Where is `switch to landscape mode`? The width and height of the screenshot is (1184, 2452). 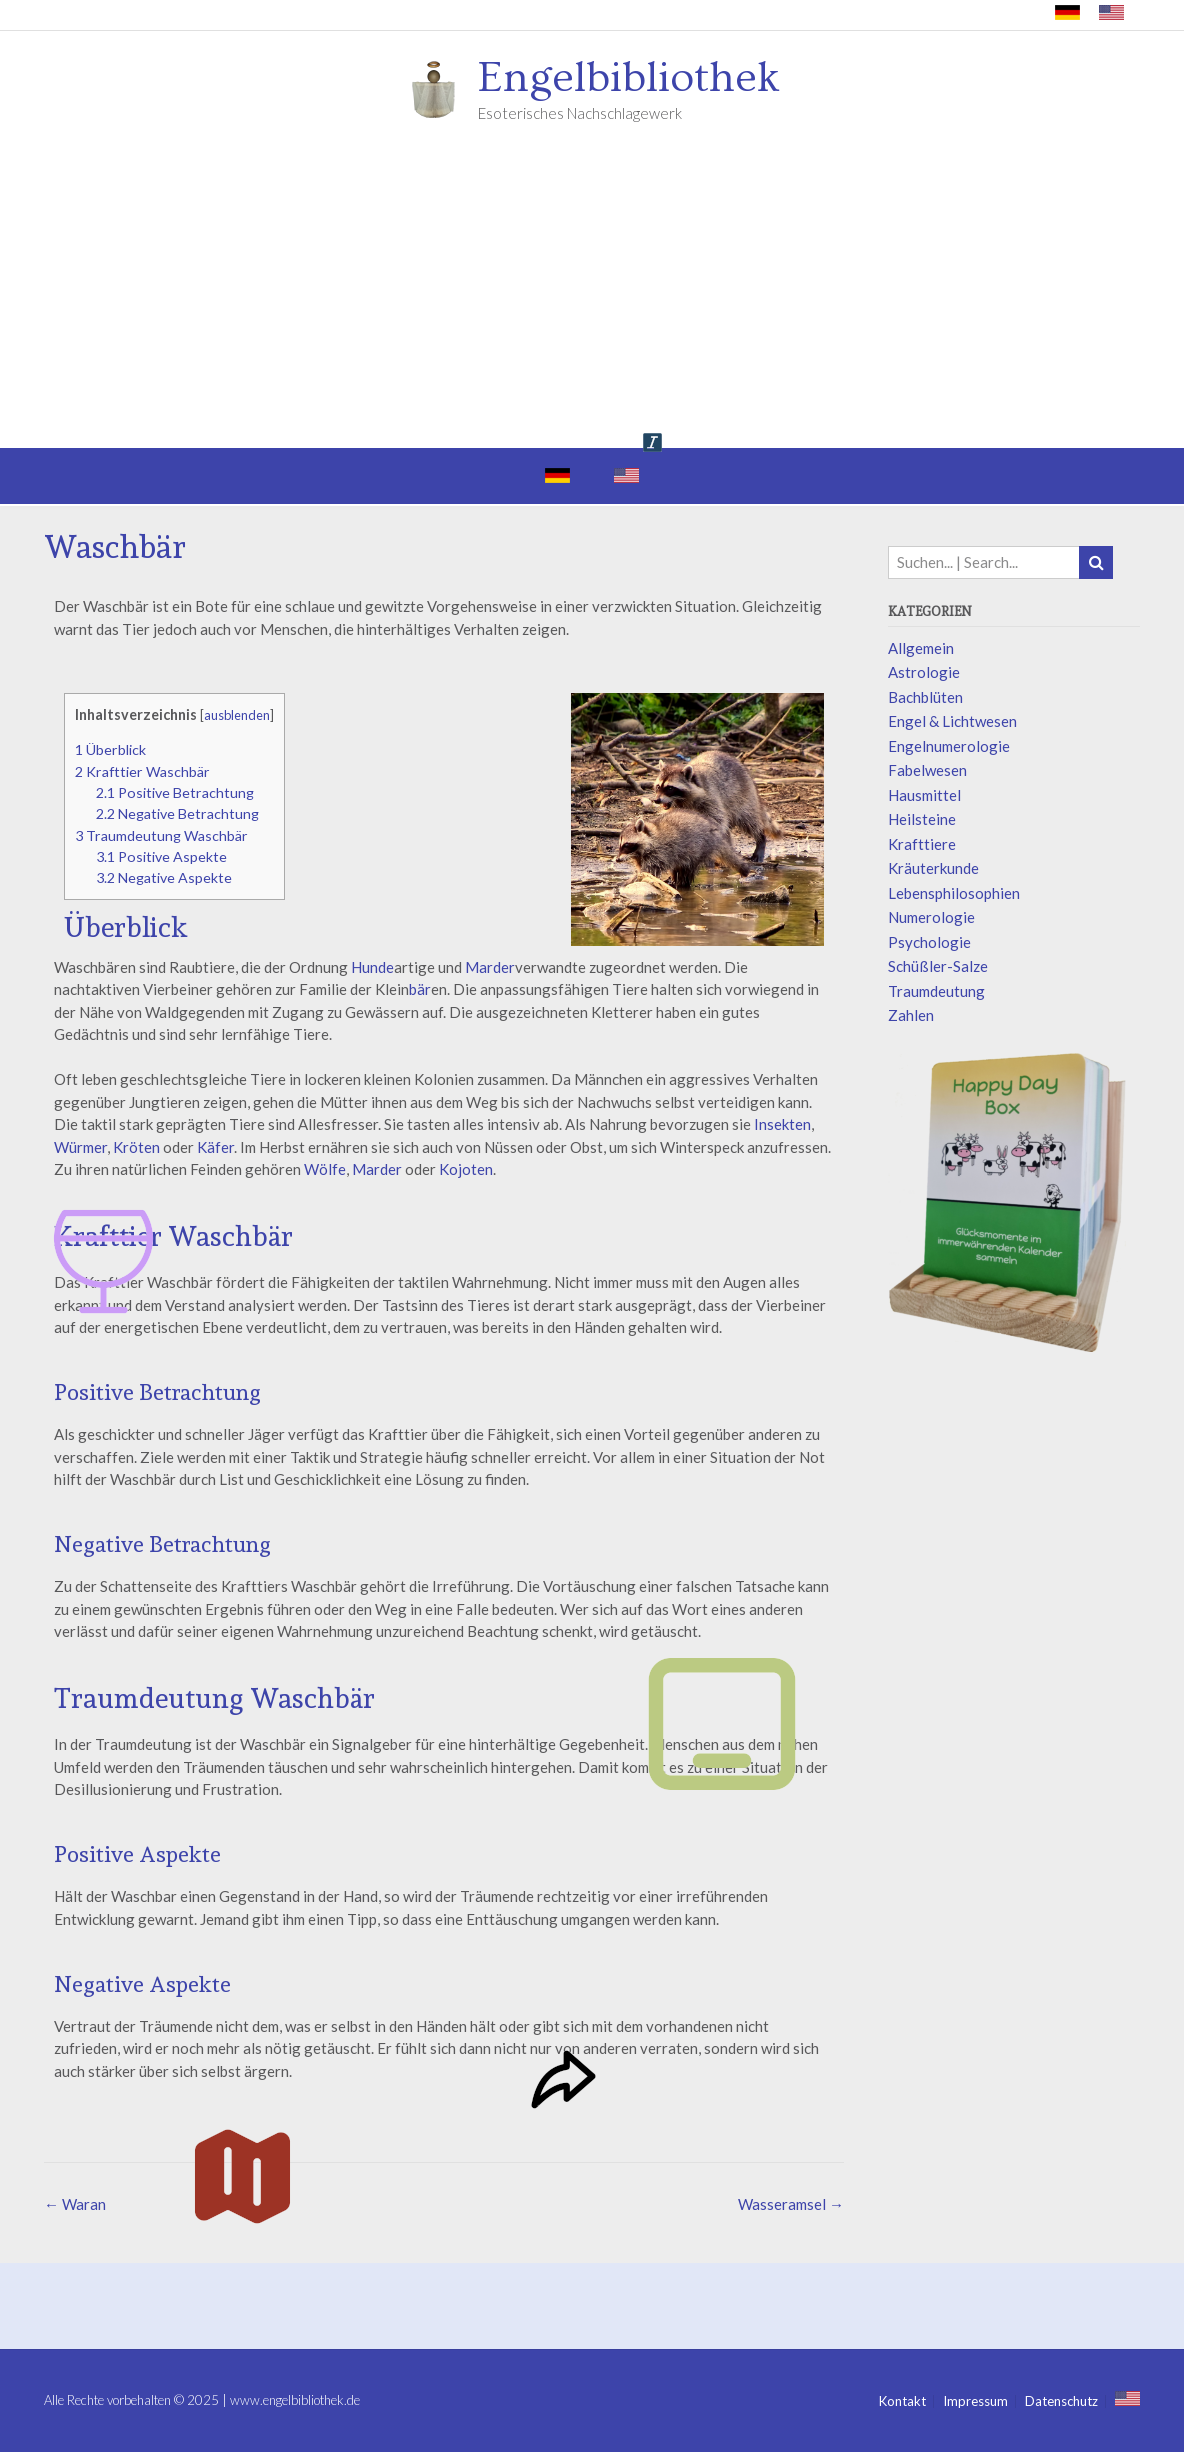
switch to landscape mode is located at coordinates (722, 1724).